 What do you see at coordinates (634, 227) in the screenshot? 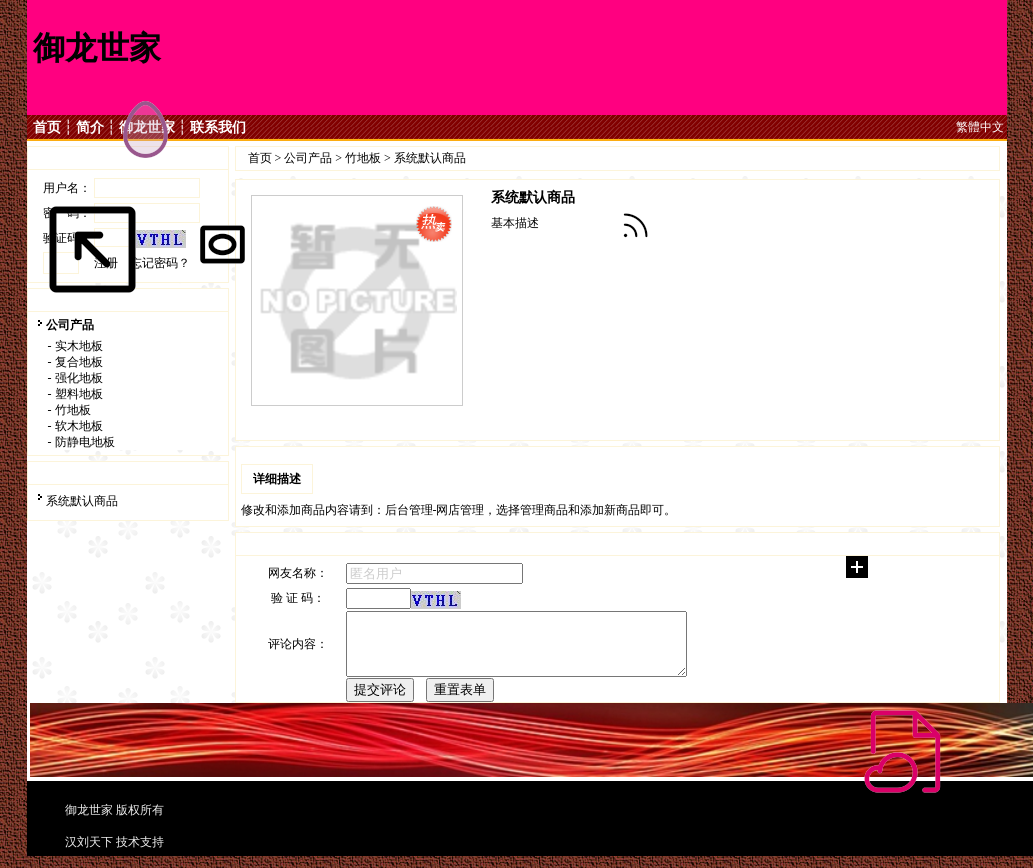
I see `subscribe to RSS feed` at bounding box center [634, 227].